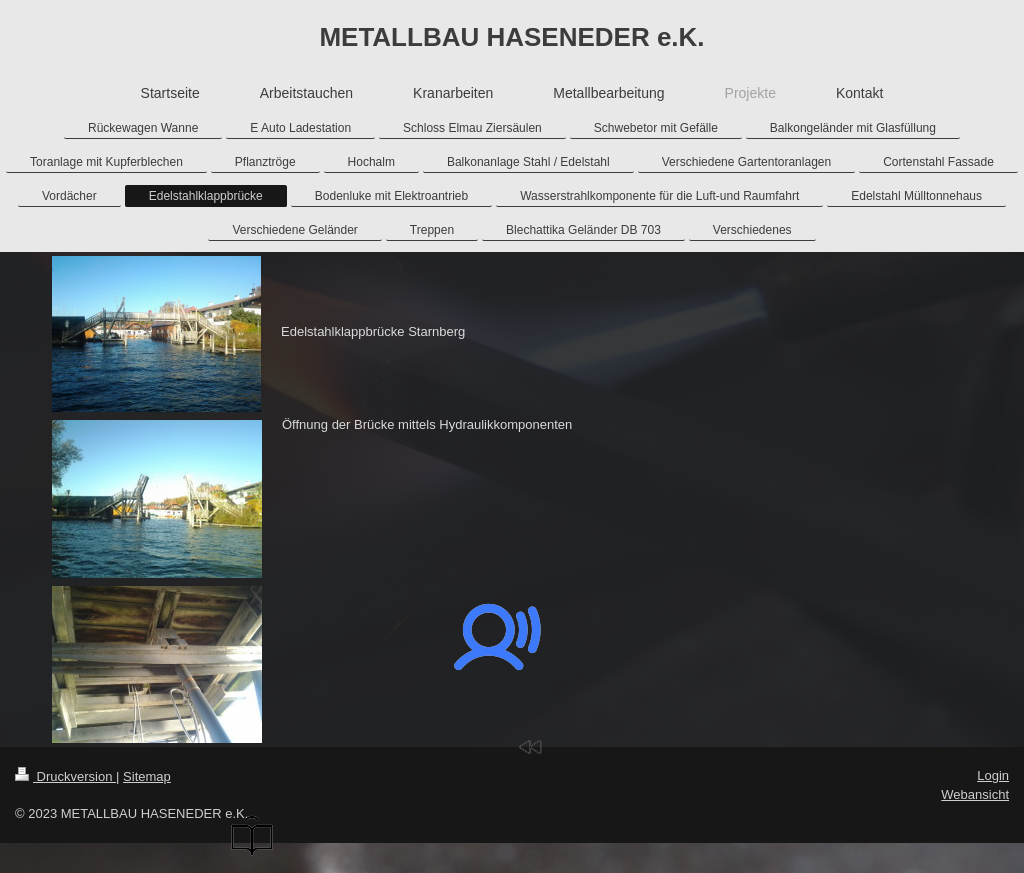 The height and width of the screenshot is (873, 1024). What do you see at coordinates (496, 637) in the screenshot?
I see `user is speaking or broadcasting audio` at bounding box center [496, 637].